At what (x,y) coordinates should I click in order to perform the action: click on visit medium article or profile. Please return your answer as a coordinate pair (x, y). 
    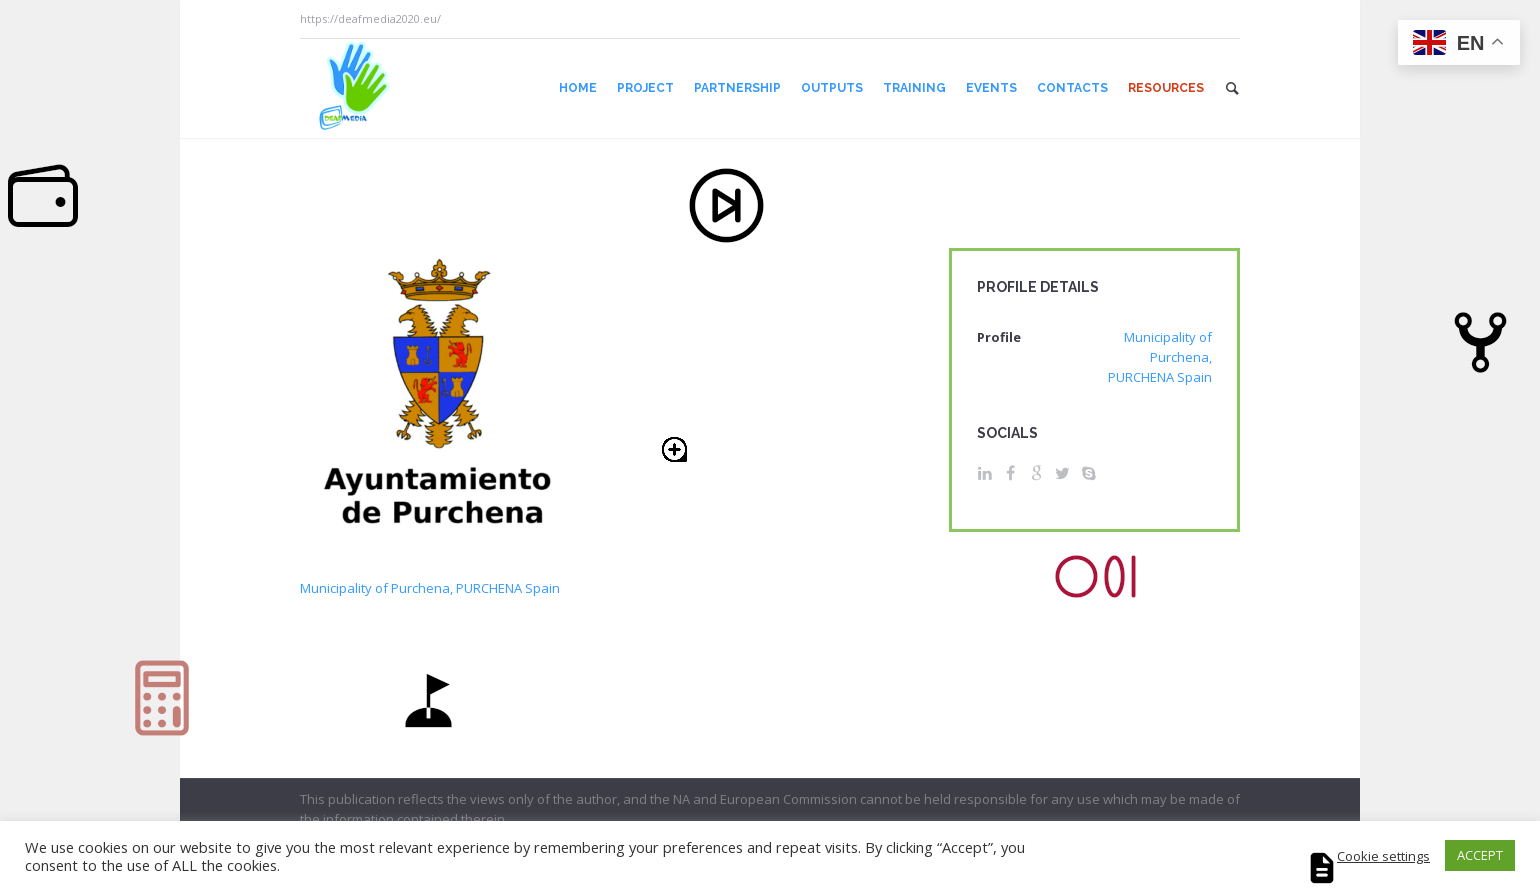
    Looking at the image, I should click on (1095, 576).